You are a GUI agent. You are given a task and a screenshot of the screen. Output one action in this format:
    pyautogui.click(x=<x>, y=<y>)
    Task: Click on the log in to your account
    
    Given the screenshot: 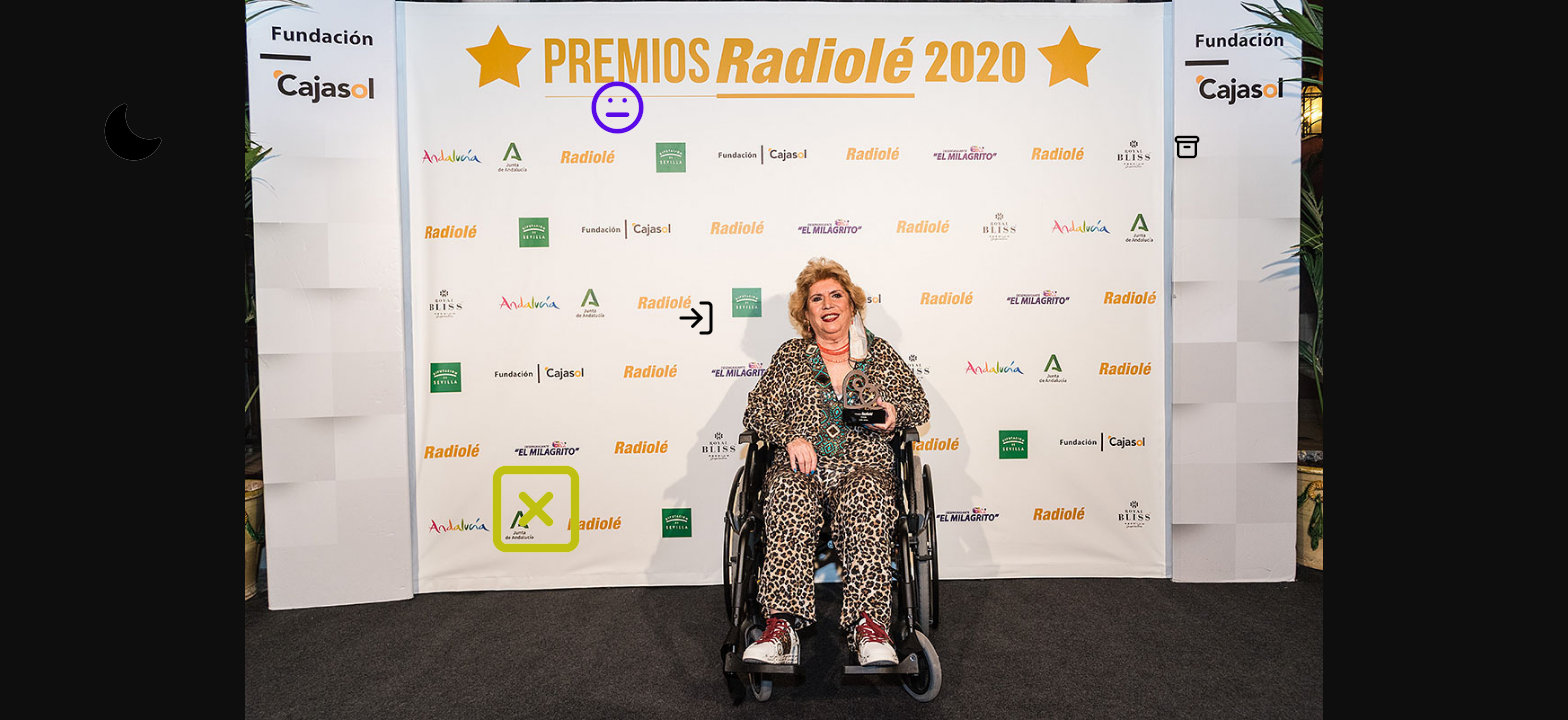 What is the action you would take?
    pyautogui.click(x=696, y=318)
    